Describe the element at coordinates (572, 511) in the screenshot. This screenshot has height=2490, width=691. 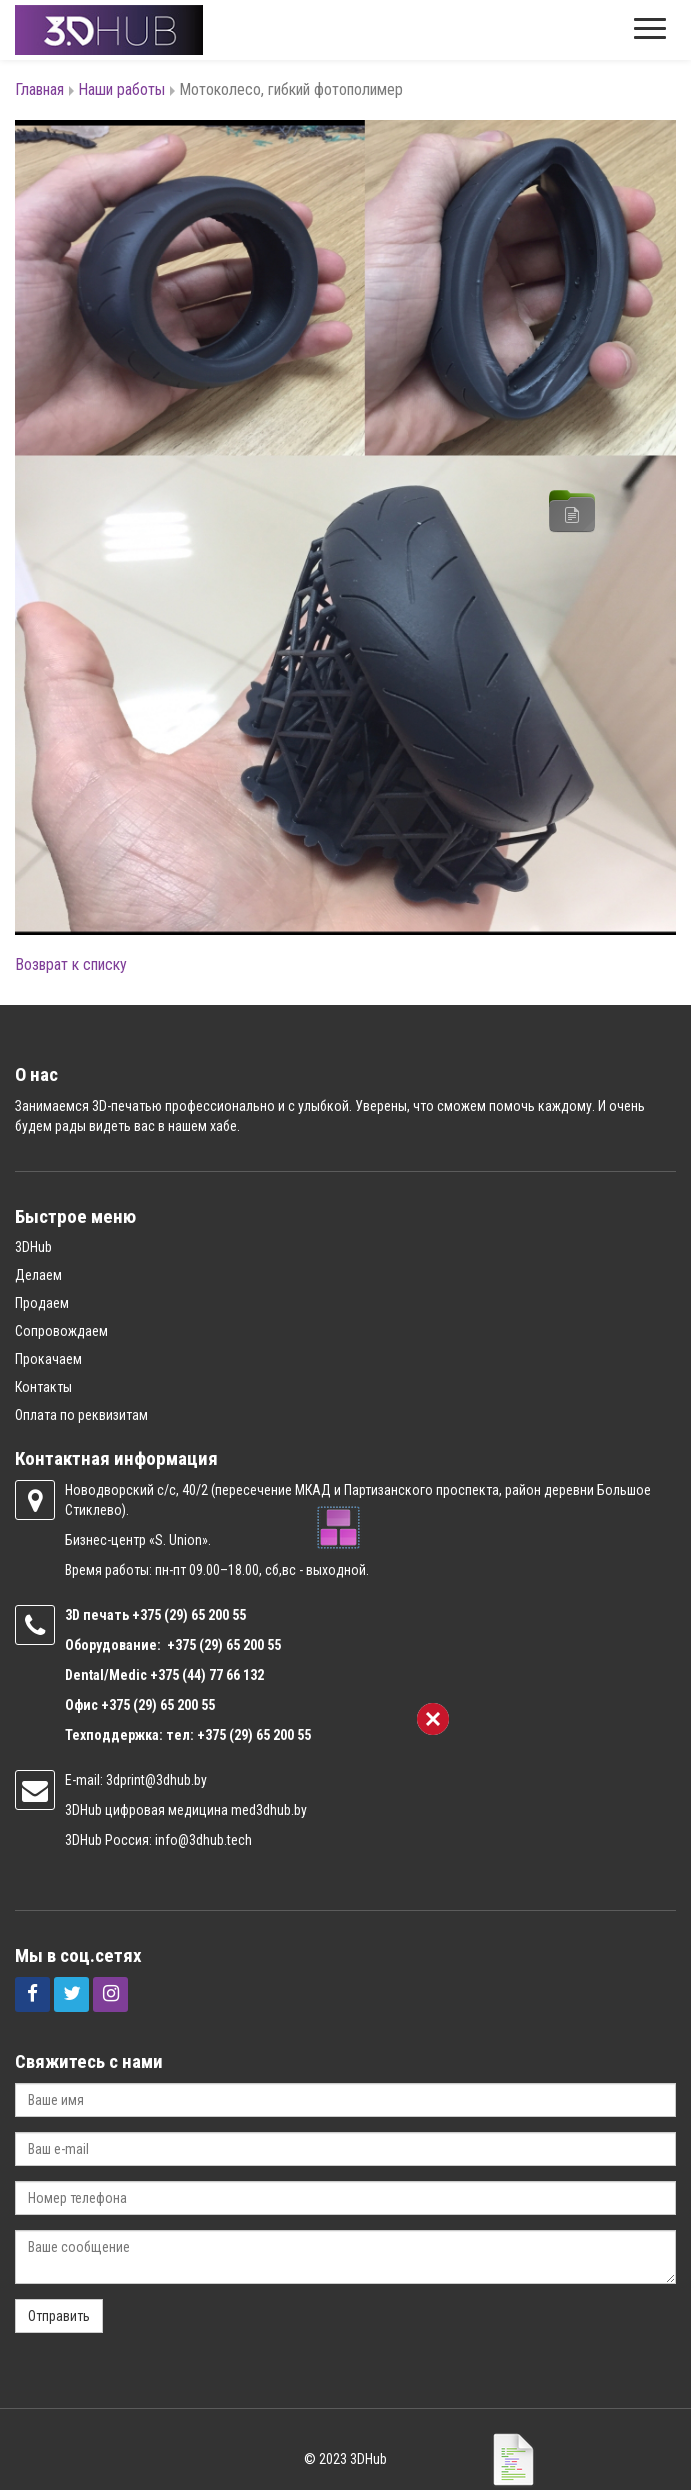
I see `open your documents folder` at that location.